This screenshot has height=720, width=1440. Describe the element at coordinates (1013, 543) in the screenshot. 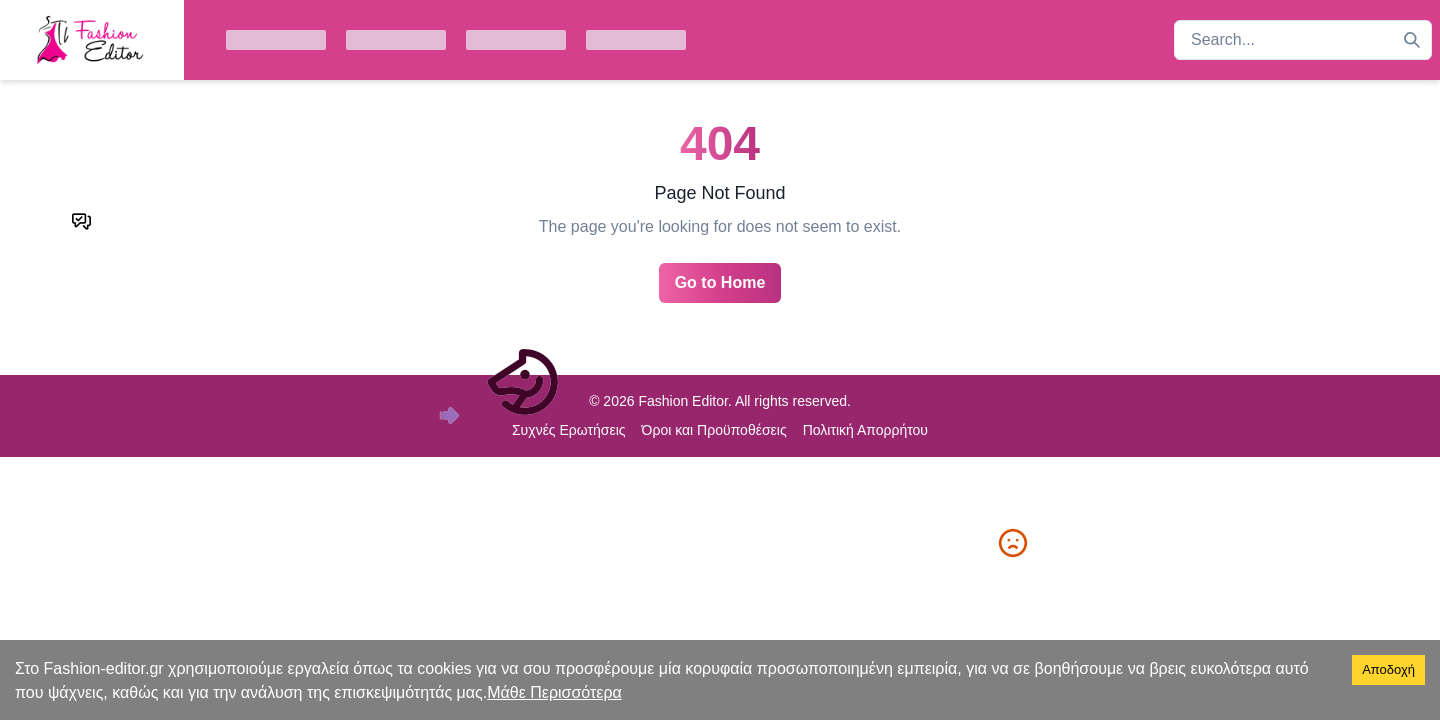

I see `indicate a negative mood or feeling` at that location.